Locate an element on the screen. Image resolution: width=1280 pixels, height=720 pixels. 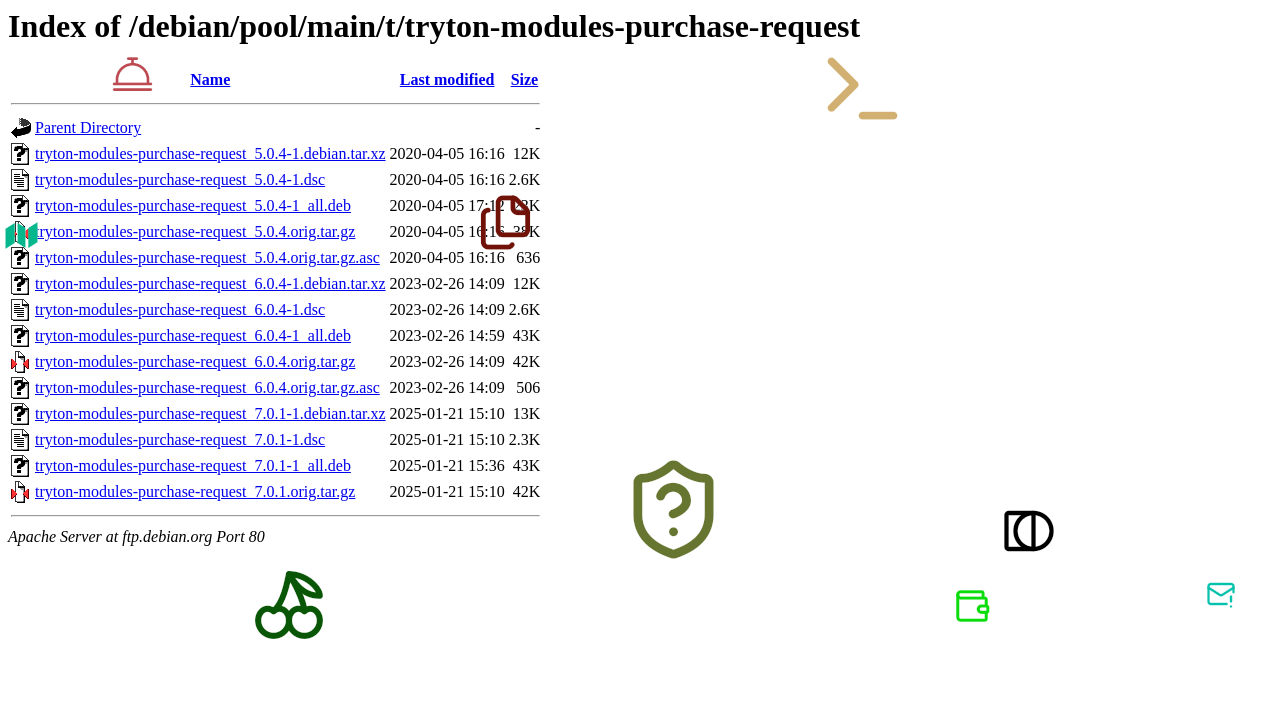
access your digital wallet is located at coordinates (972, 606).